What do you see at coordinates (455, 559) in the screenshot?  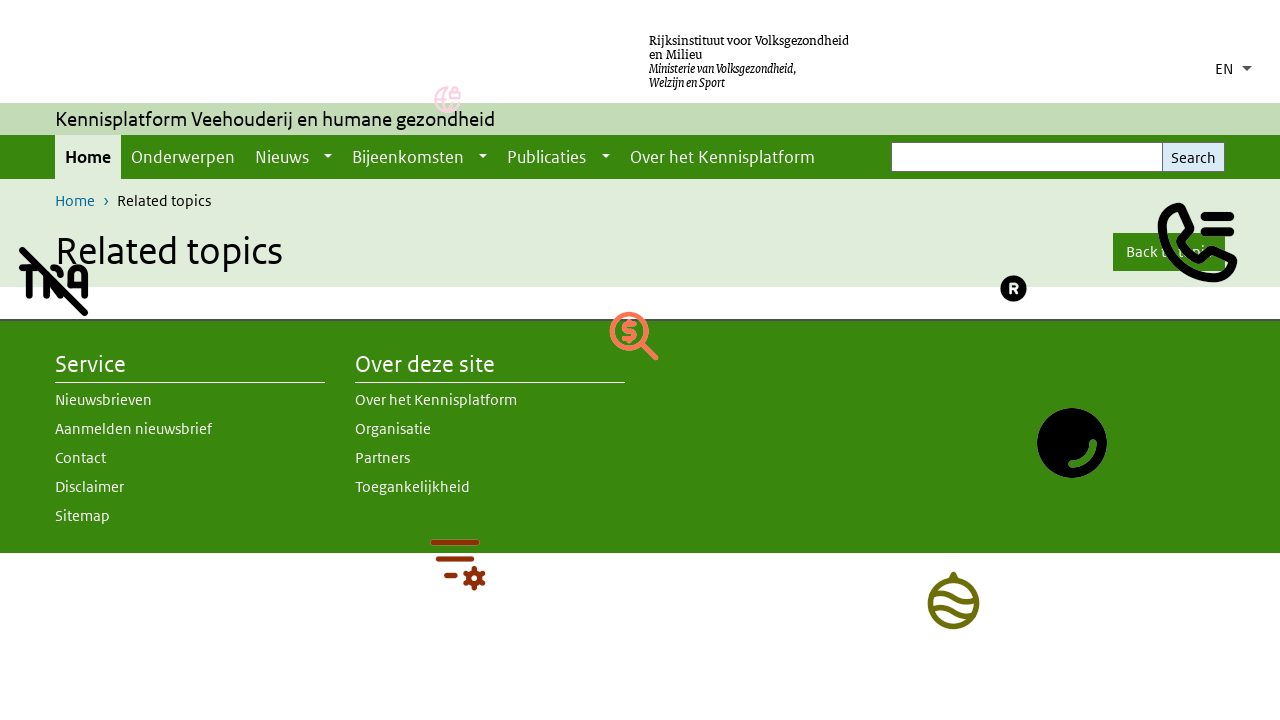 I see `configure filter settings` at bounding box center [455, 559].